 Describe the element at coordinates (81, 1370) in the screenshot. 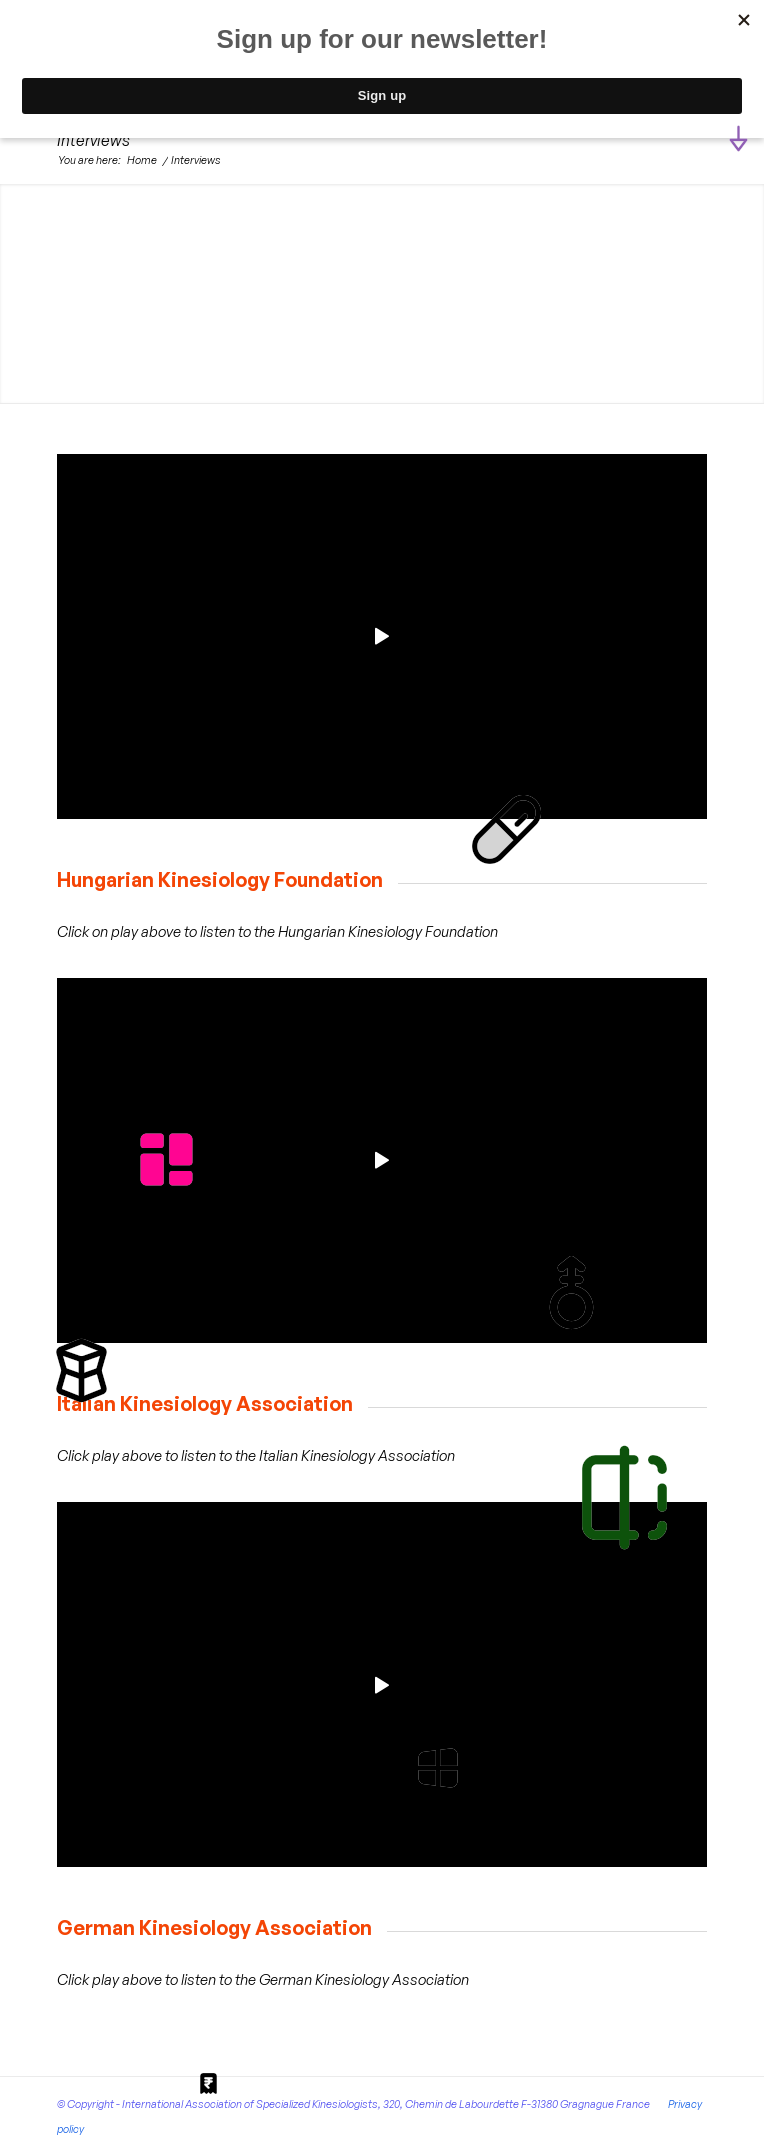

I see `view 3D object or model` at that location.